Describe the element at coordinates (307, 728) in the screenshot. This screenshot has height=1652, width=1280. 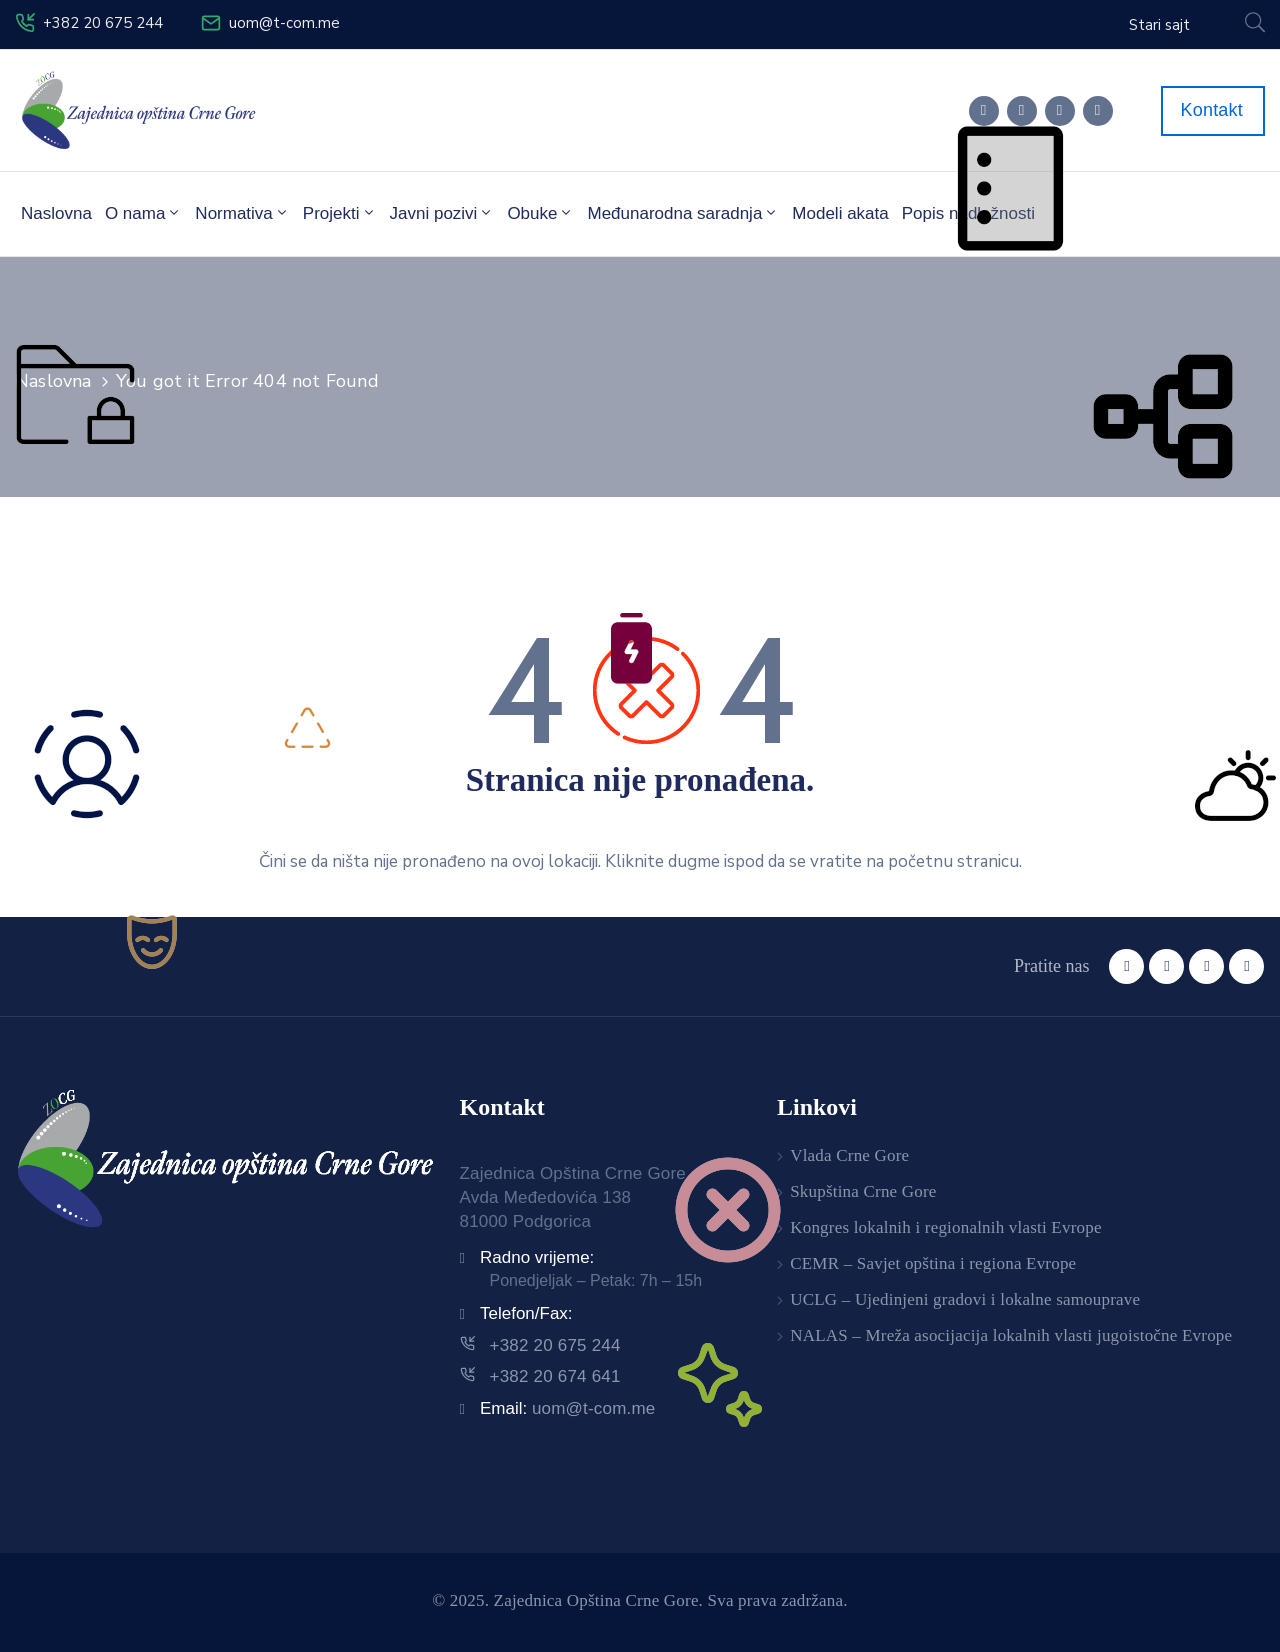
I see `indicates incomplete or pending status` at that location.